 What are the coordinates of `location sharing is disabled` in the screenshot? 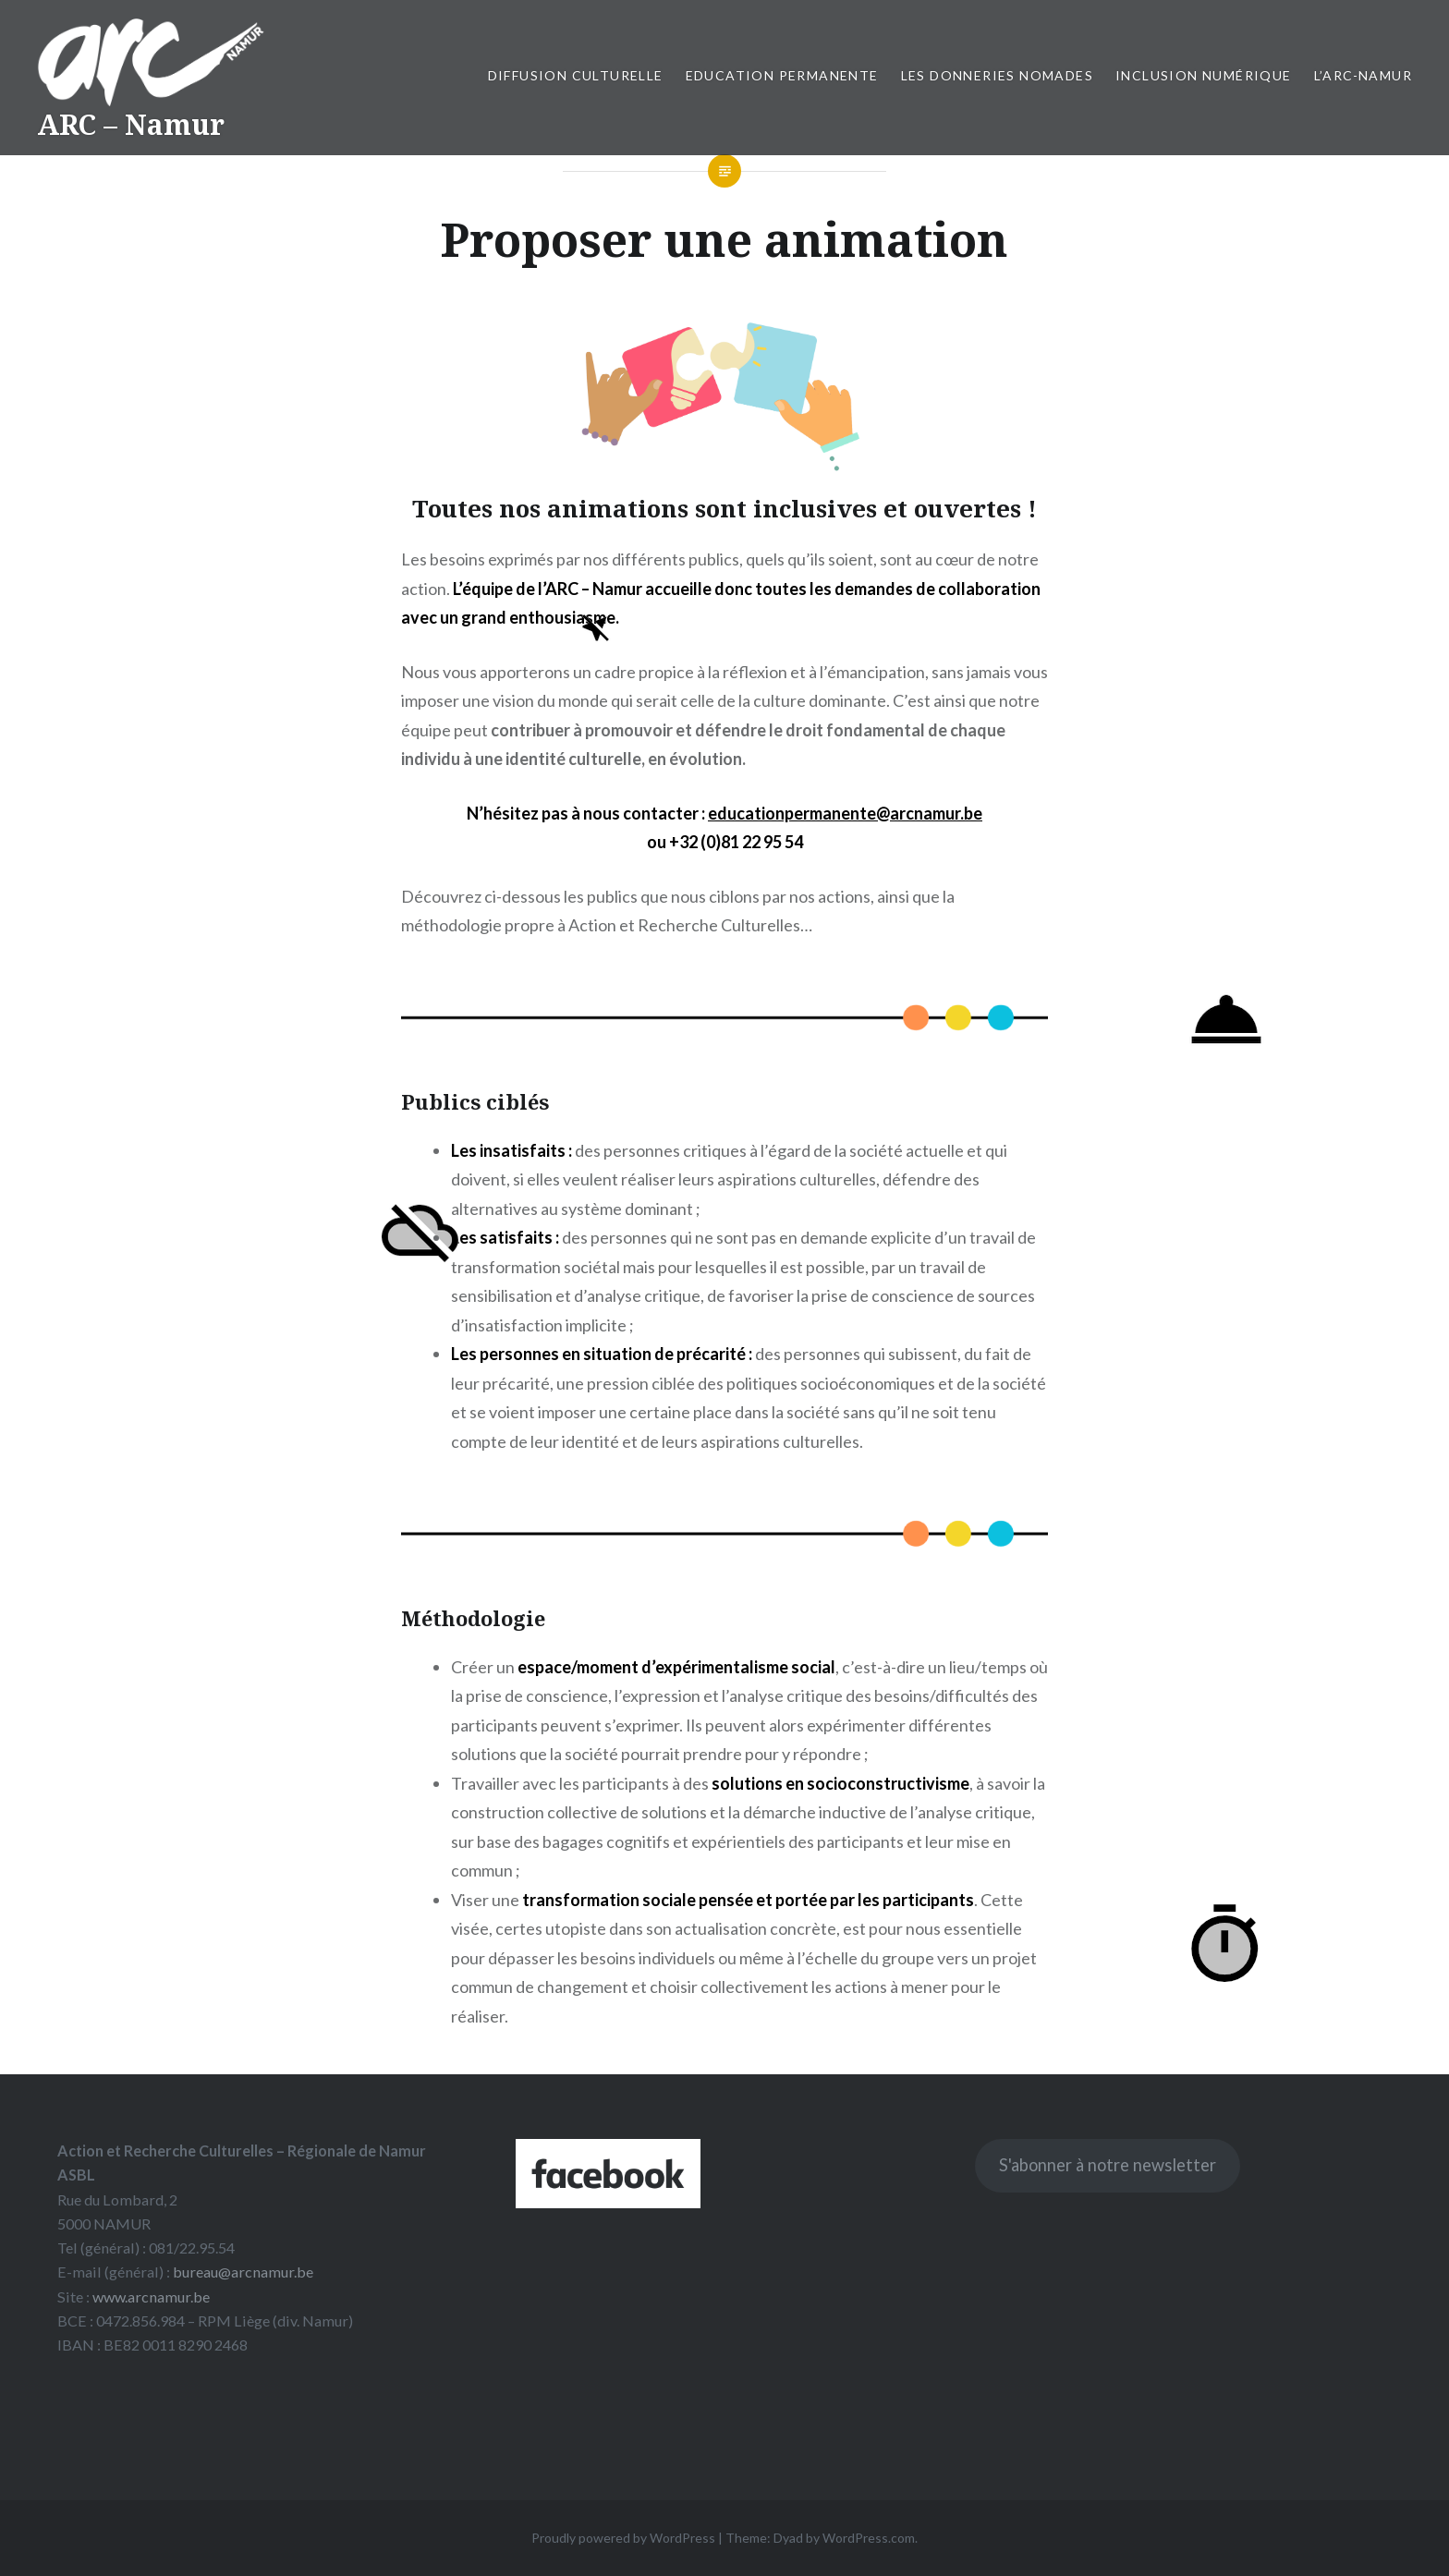 It's located at (594, 628).